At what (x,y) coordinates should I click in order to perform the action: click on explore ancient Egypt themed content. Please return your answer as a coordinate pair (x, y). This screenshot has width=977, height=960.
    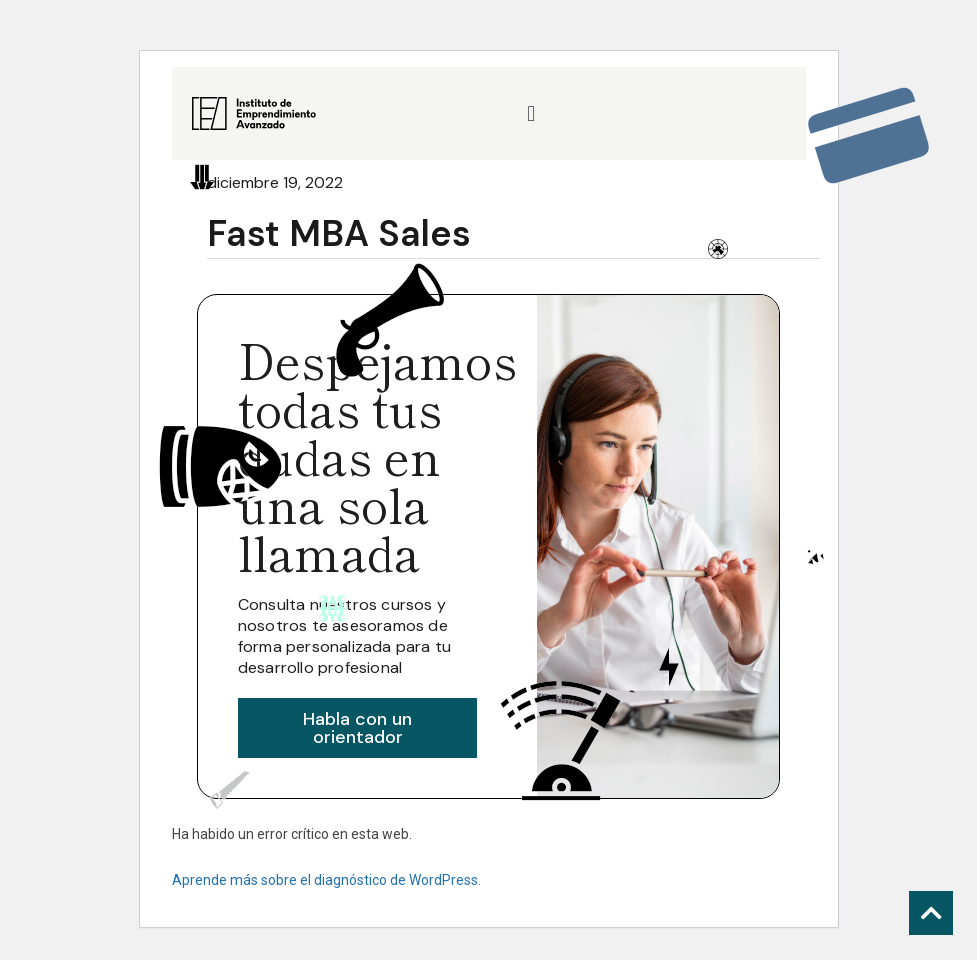
    Looking at the image, I should click on (816, 558).